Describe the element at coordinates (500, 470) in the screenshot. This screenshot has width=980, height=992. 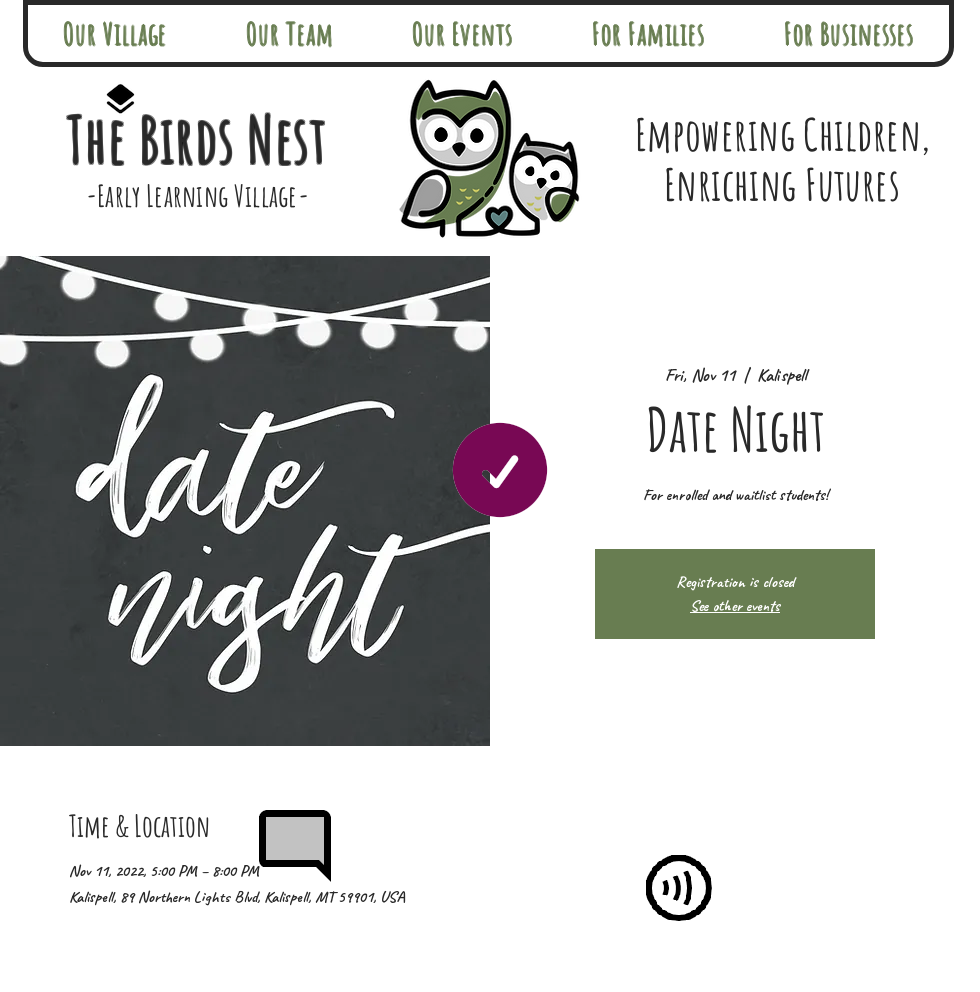
I see `indicates a completed or successful action` at that location.